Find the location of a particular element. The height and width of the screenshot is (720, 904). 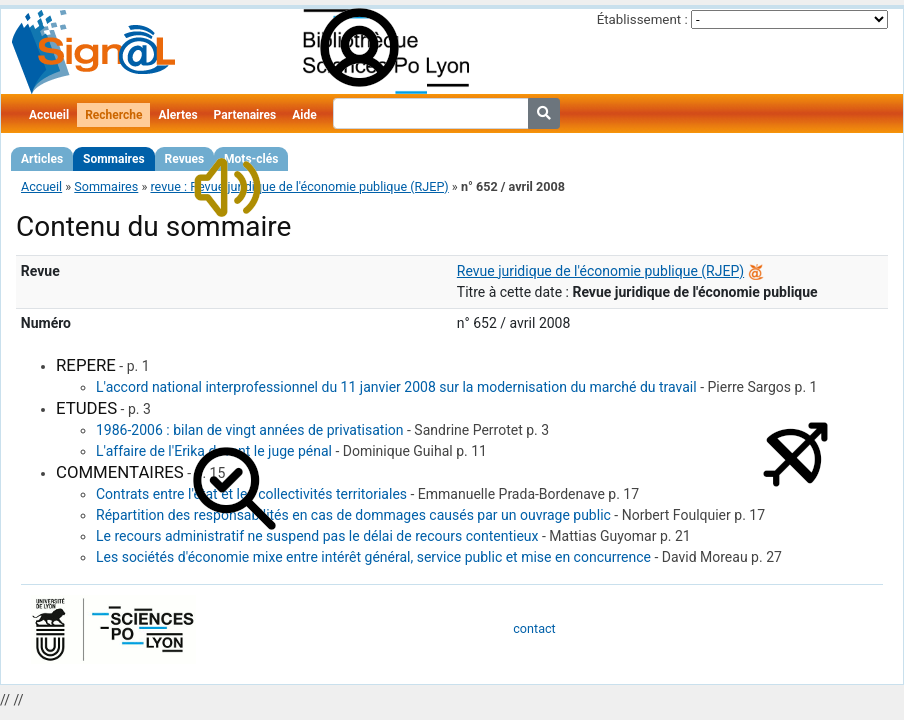

confirm search results is located at coordinates (234, 488).